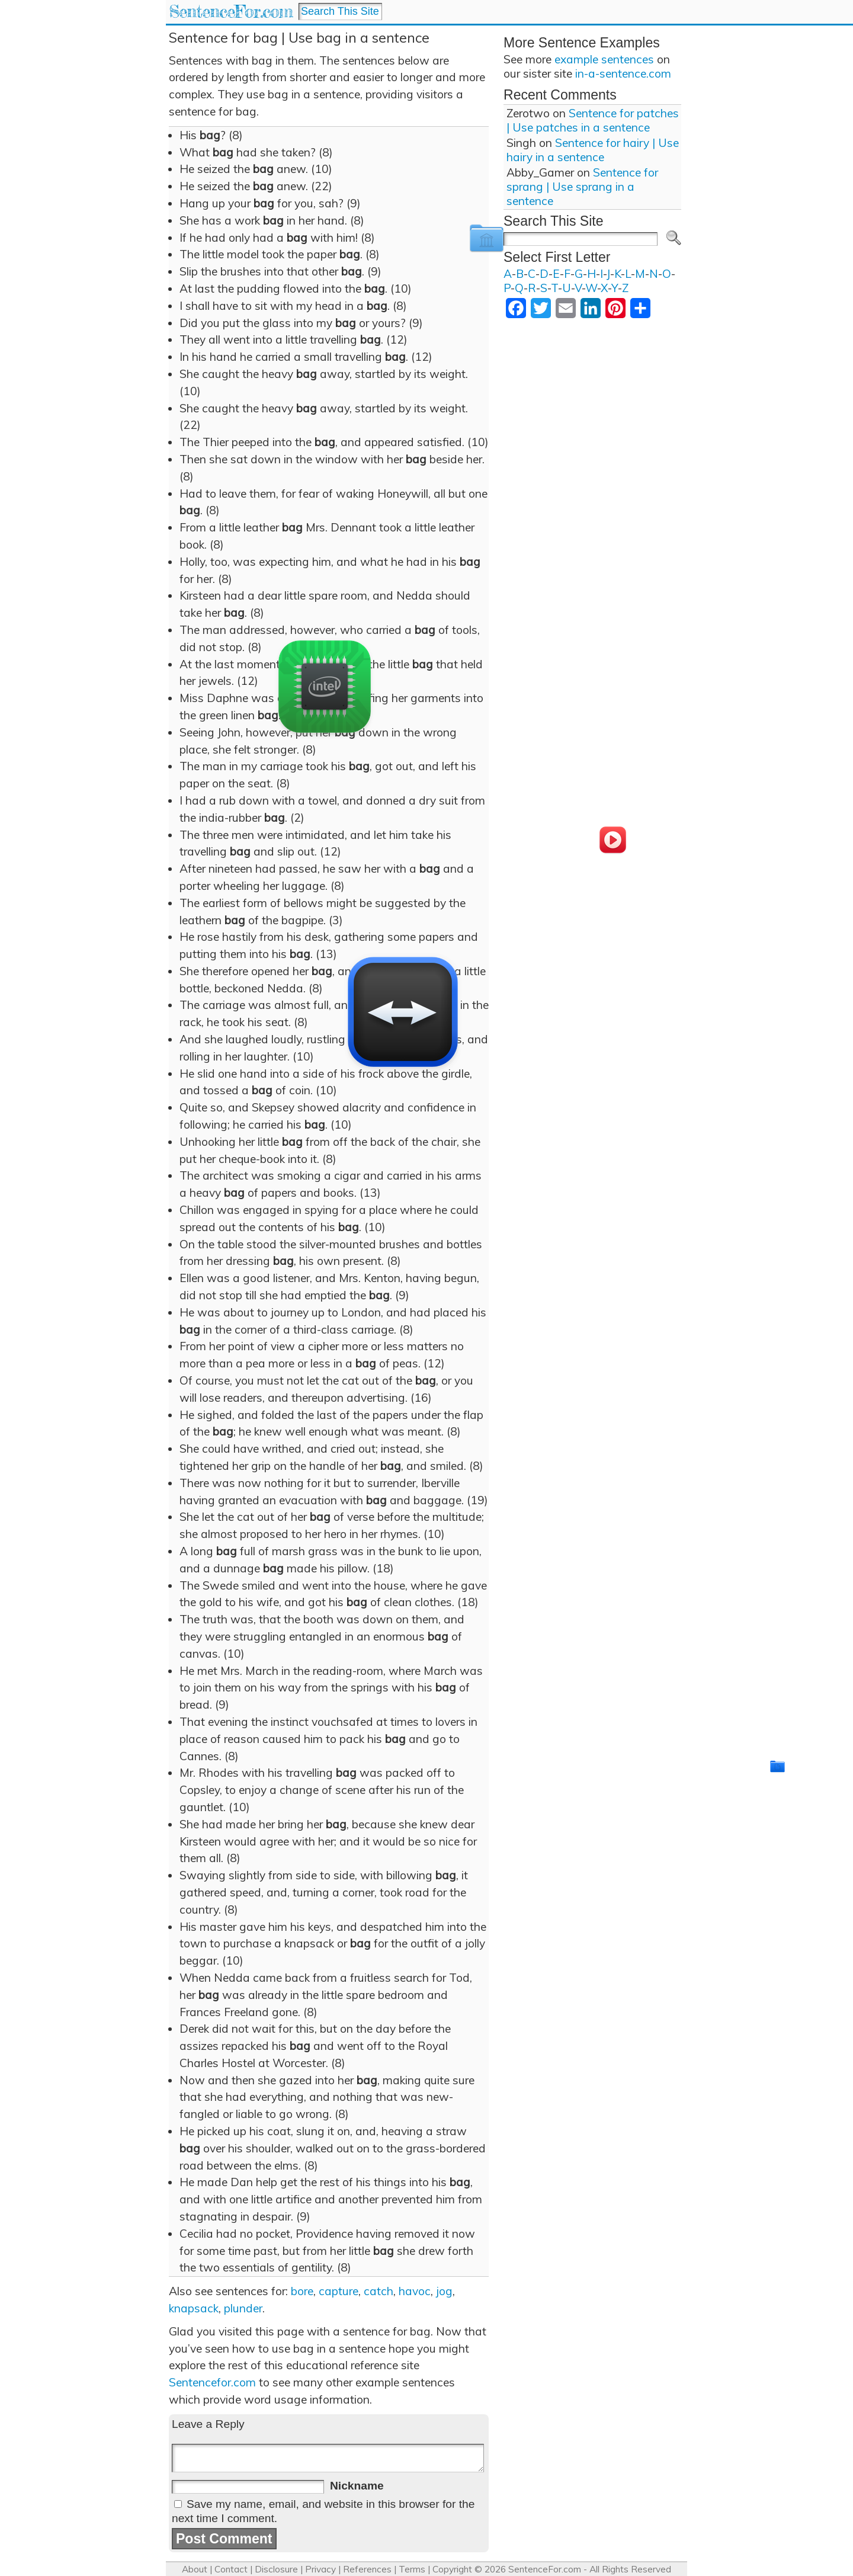 The image size is (853, 2576). Describe the element at coordinates (777, 1766) in the screenshot. I see `open your documents folder` at that location.